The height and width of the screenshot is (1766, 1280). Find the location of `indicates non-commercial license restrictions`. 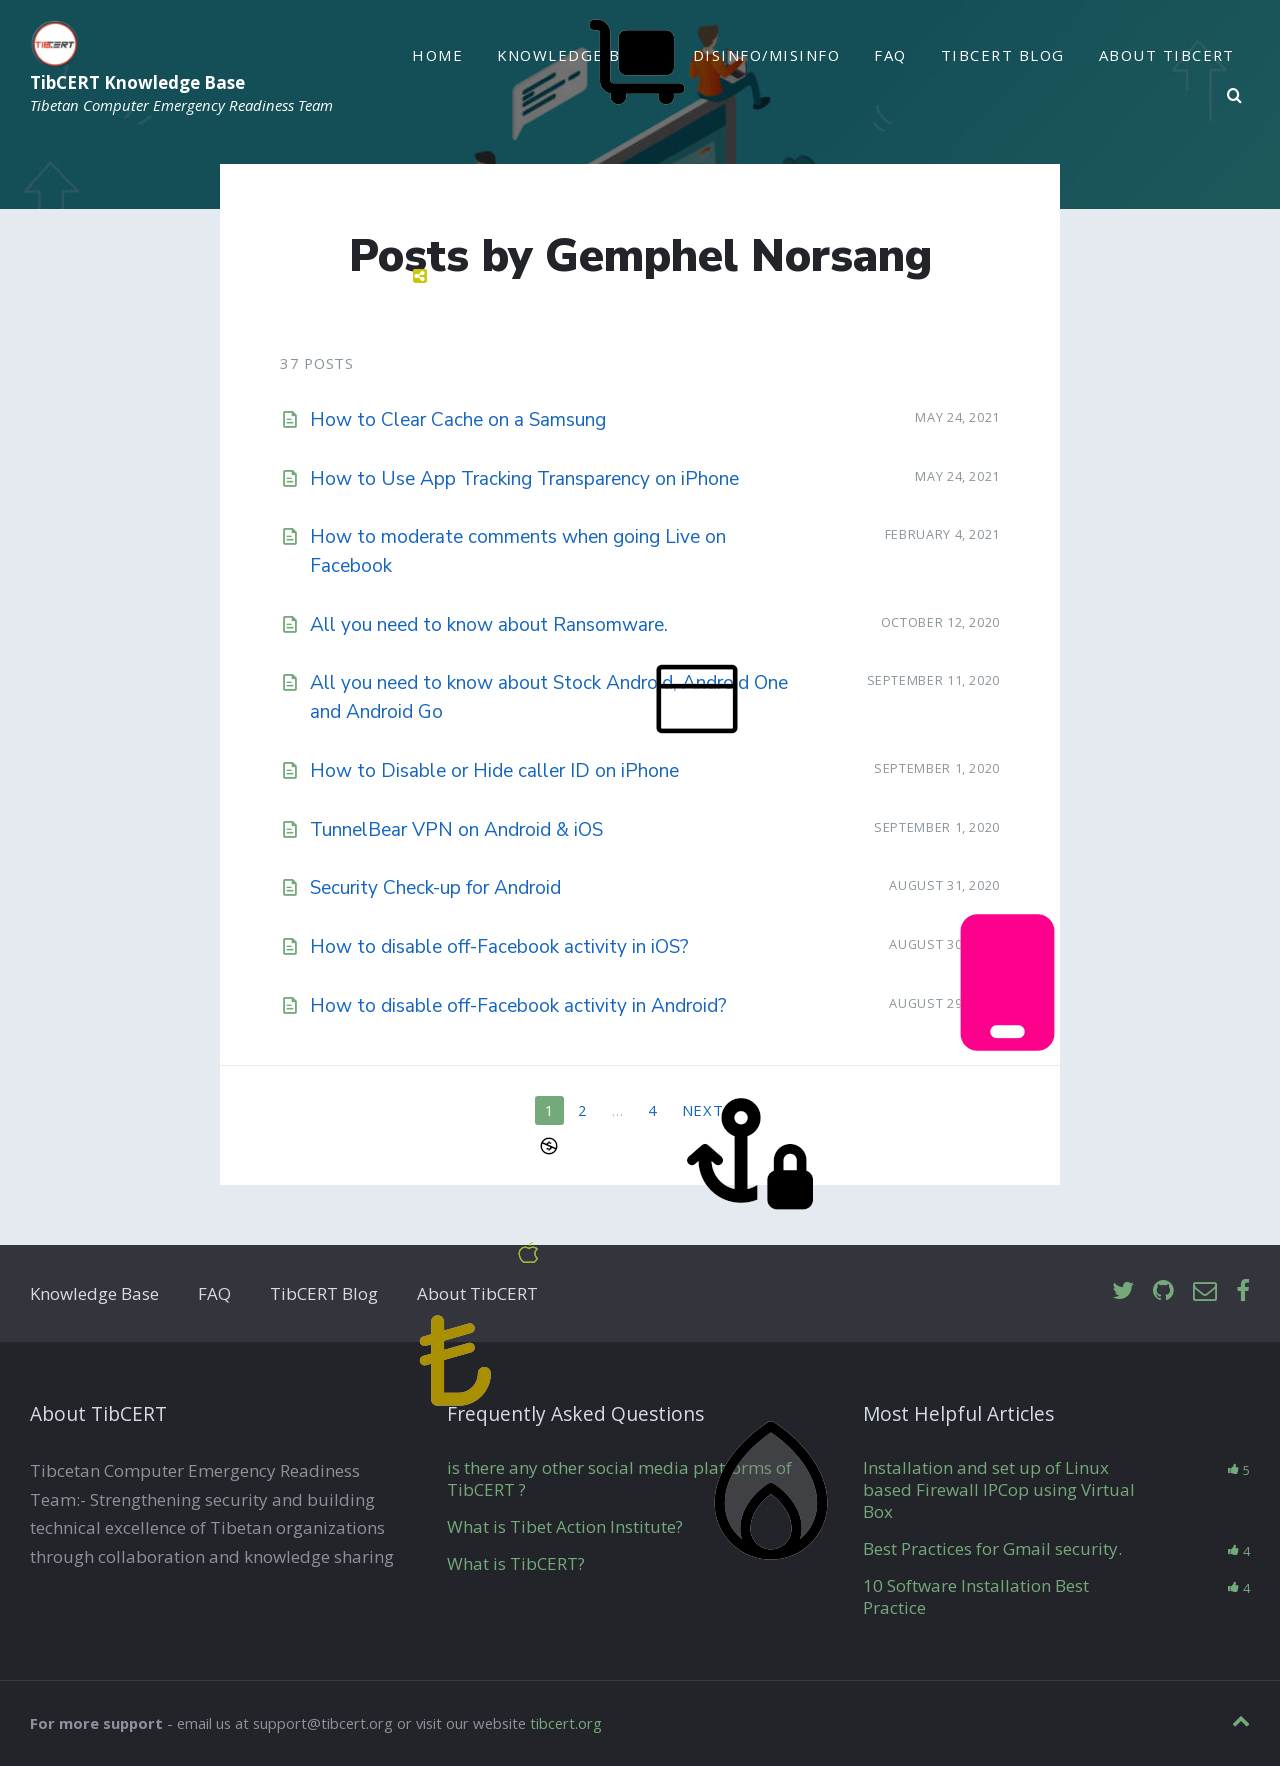

indicates non-commercial license restrictions is located at coordinates (549, 1146).